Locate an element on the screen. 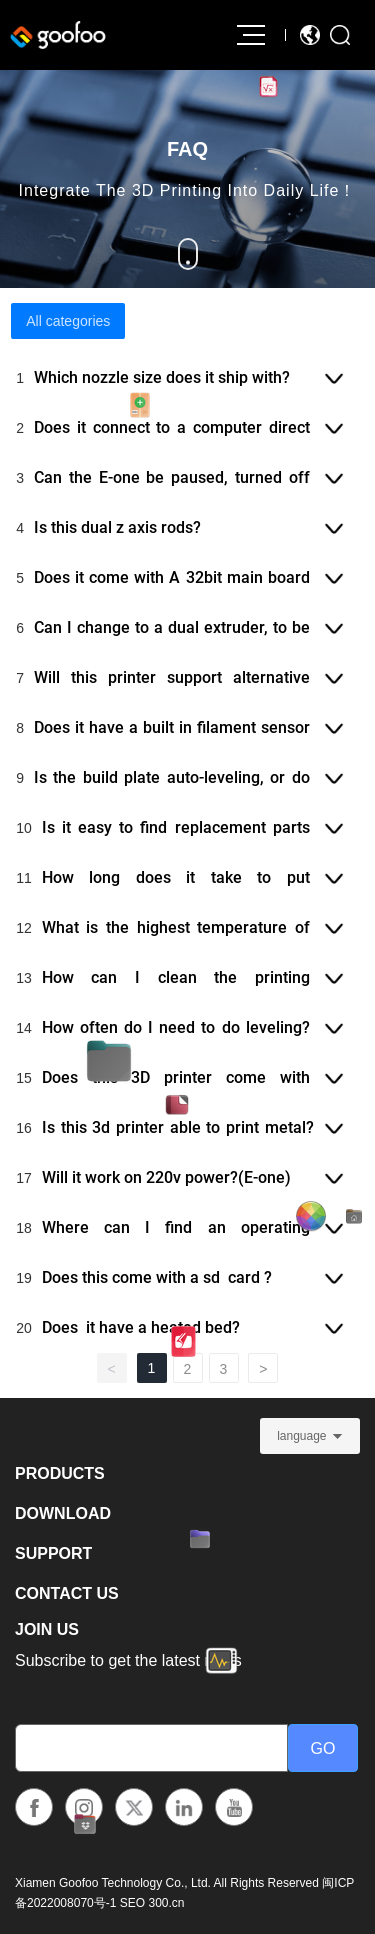  an eps vector file format is located at coordinates (183, 1341).